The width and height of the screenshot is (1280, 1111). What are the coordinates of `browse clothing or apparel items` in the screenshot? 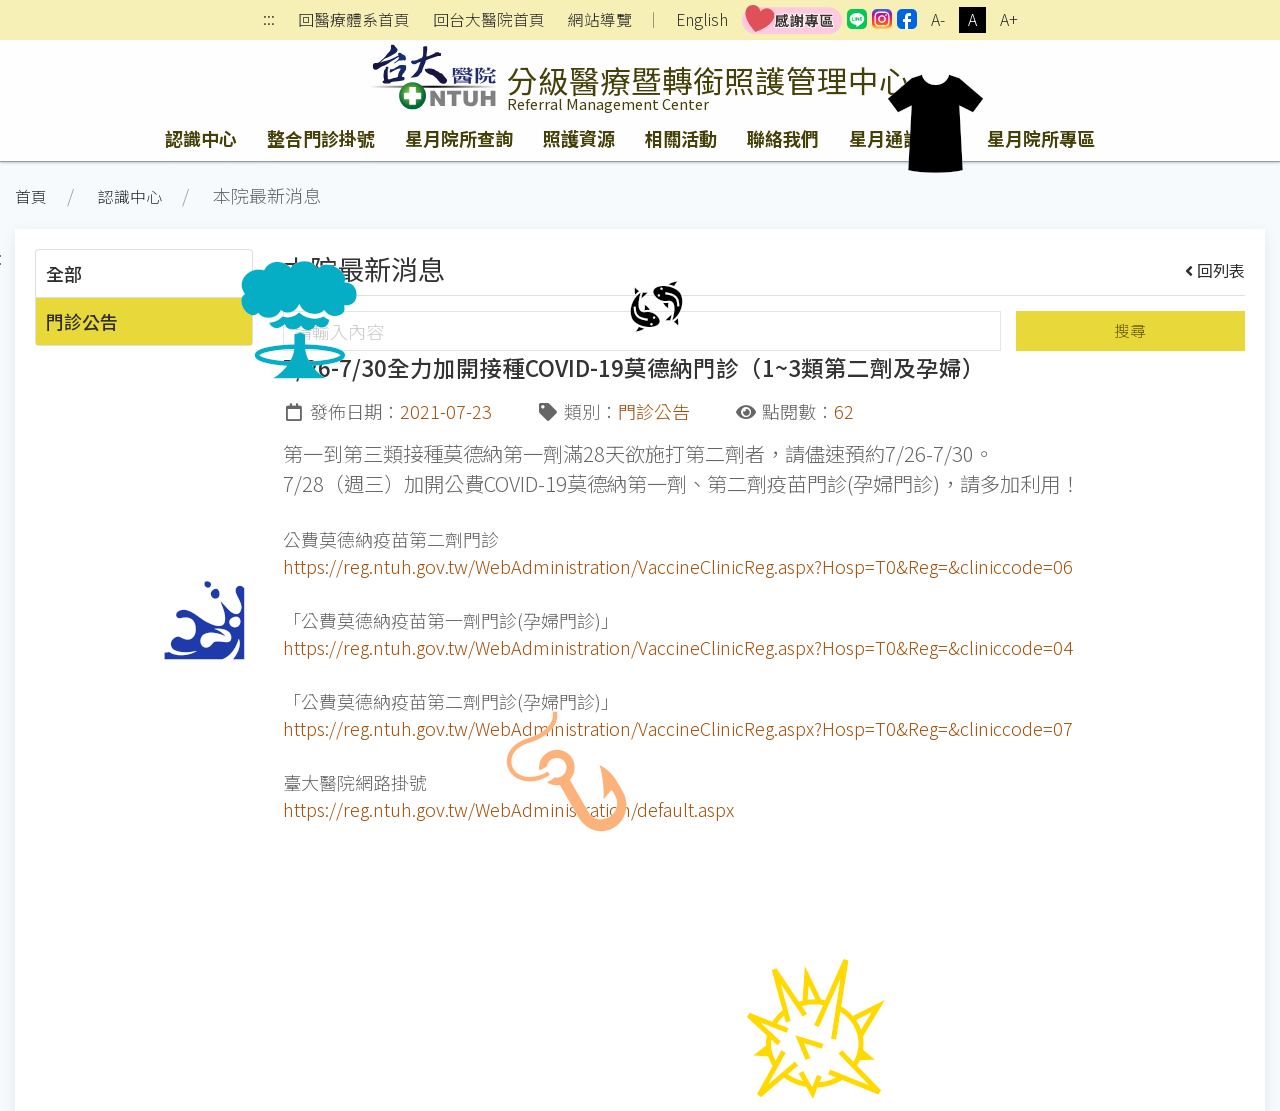 It's located at (935, 122).